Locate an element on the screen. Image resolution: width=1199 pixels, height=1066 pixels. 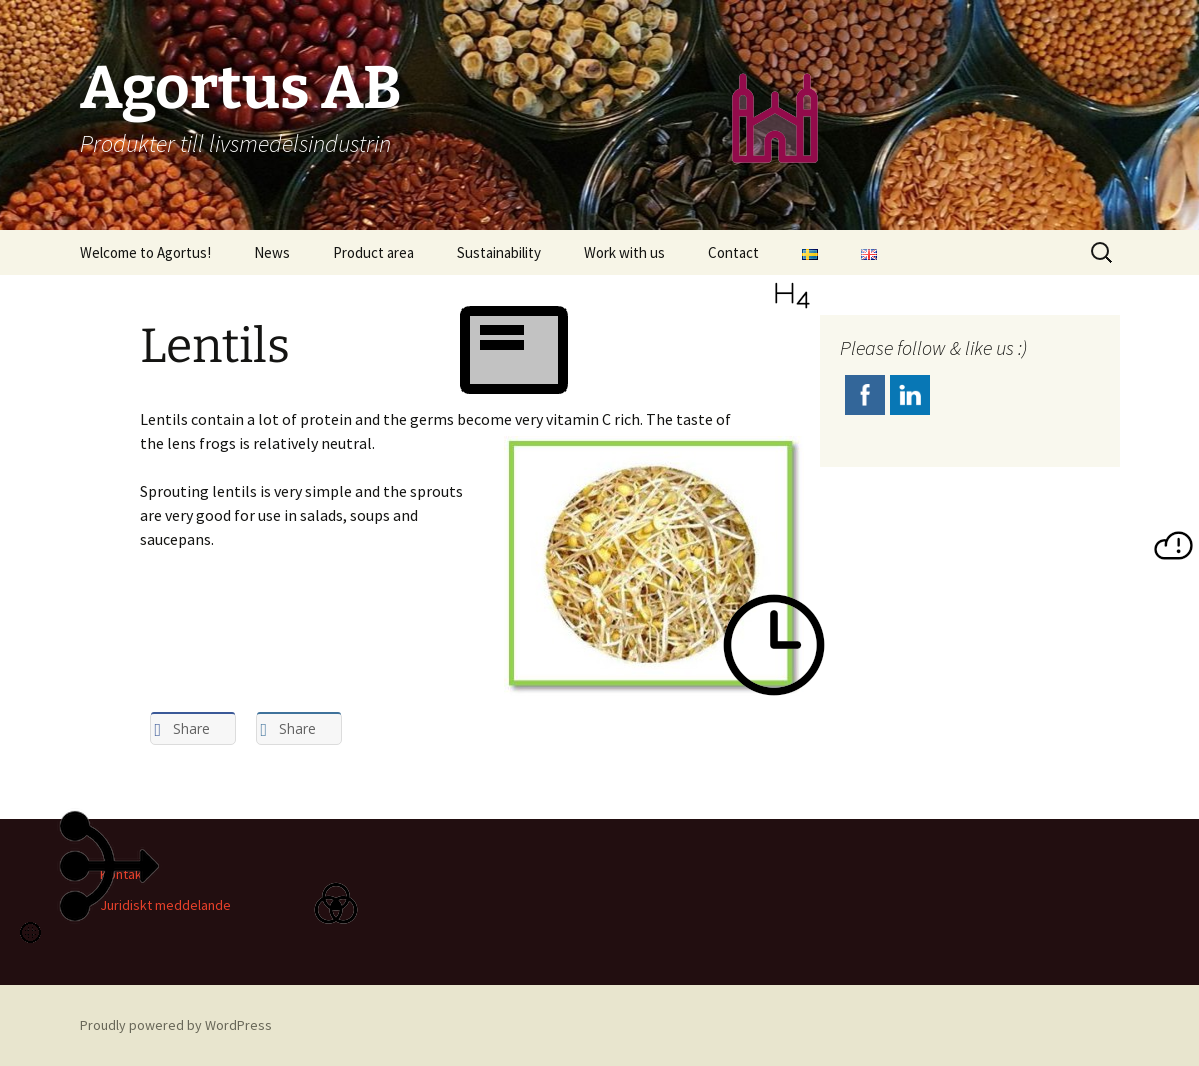
locate nearby synagogues on a map is located at coordinates (775, 120).